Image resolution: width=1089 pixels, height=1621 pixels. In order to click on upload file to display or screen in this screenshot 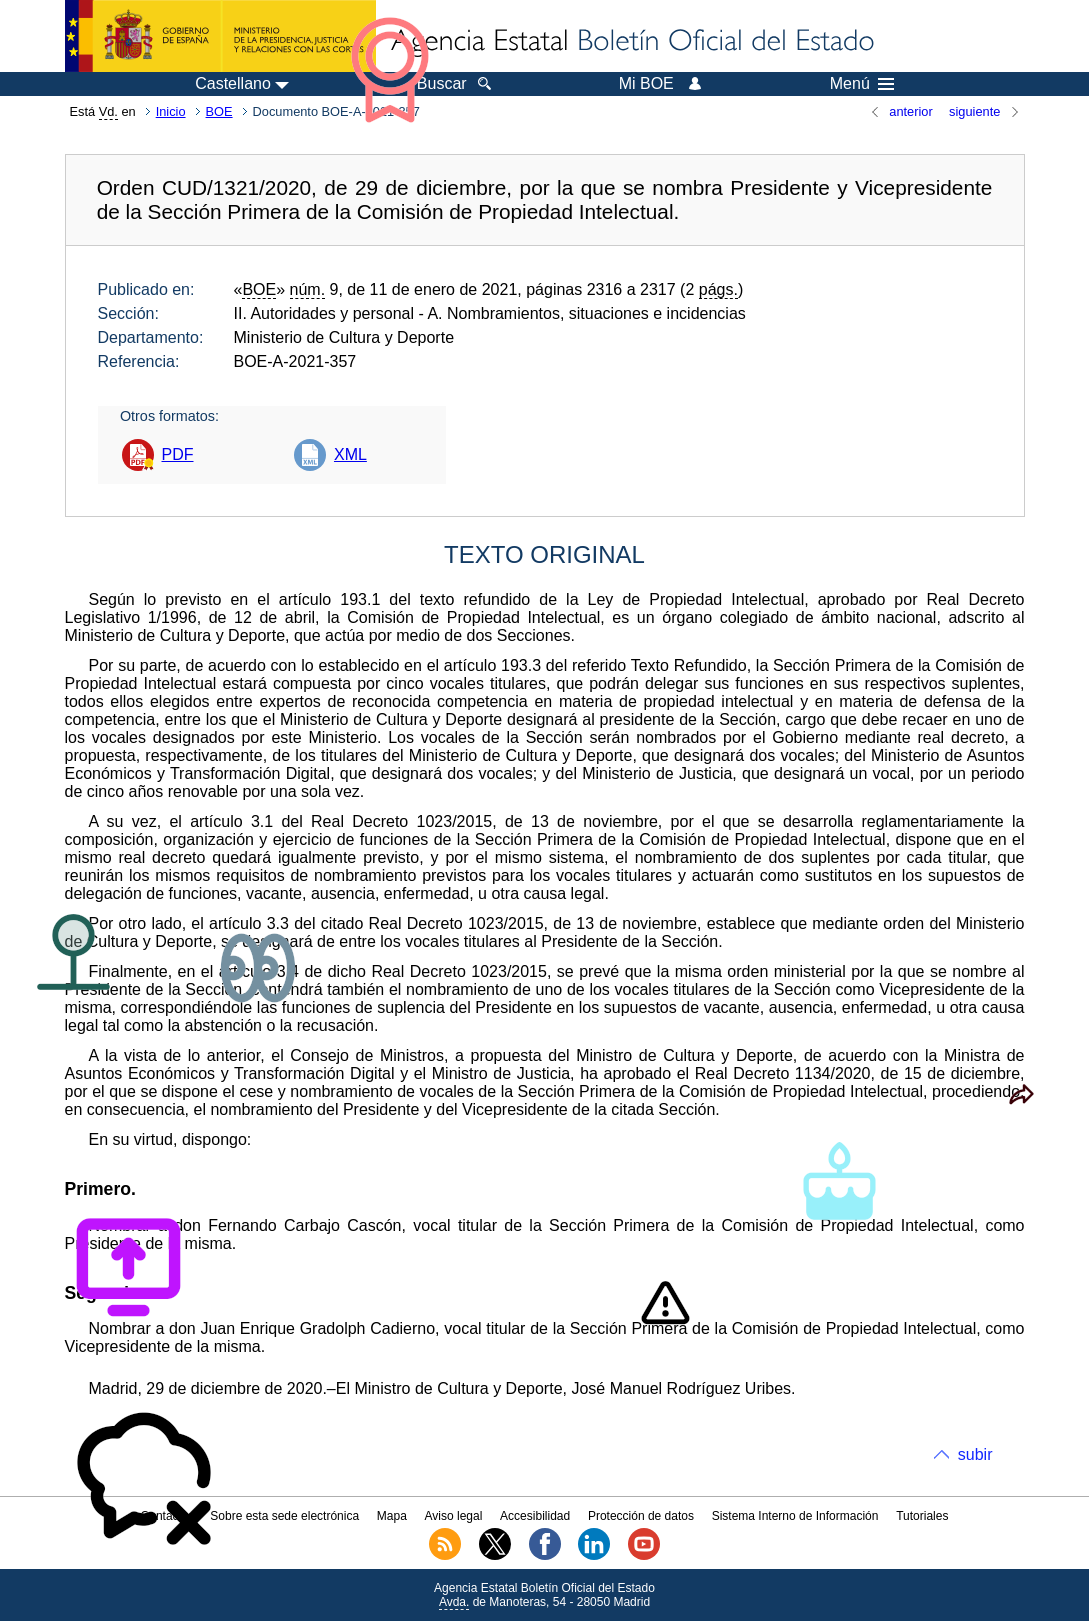, I will do `click(128, 1262)`.